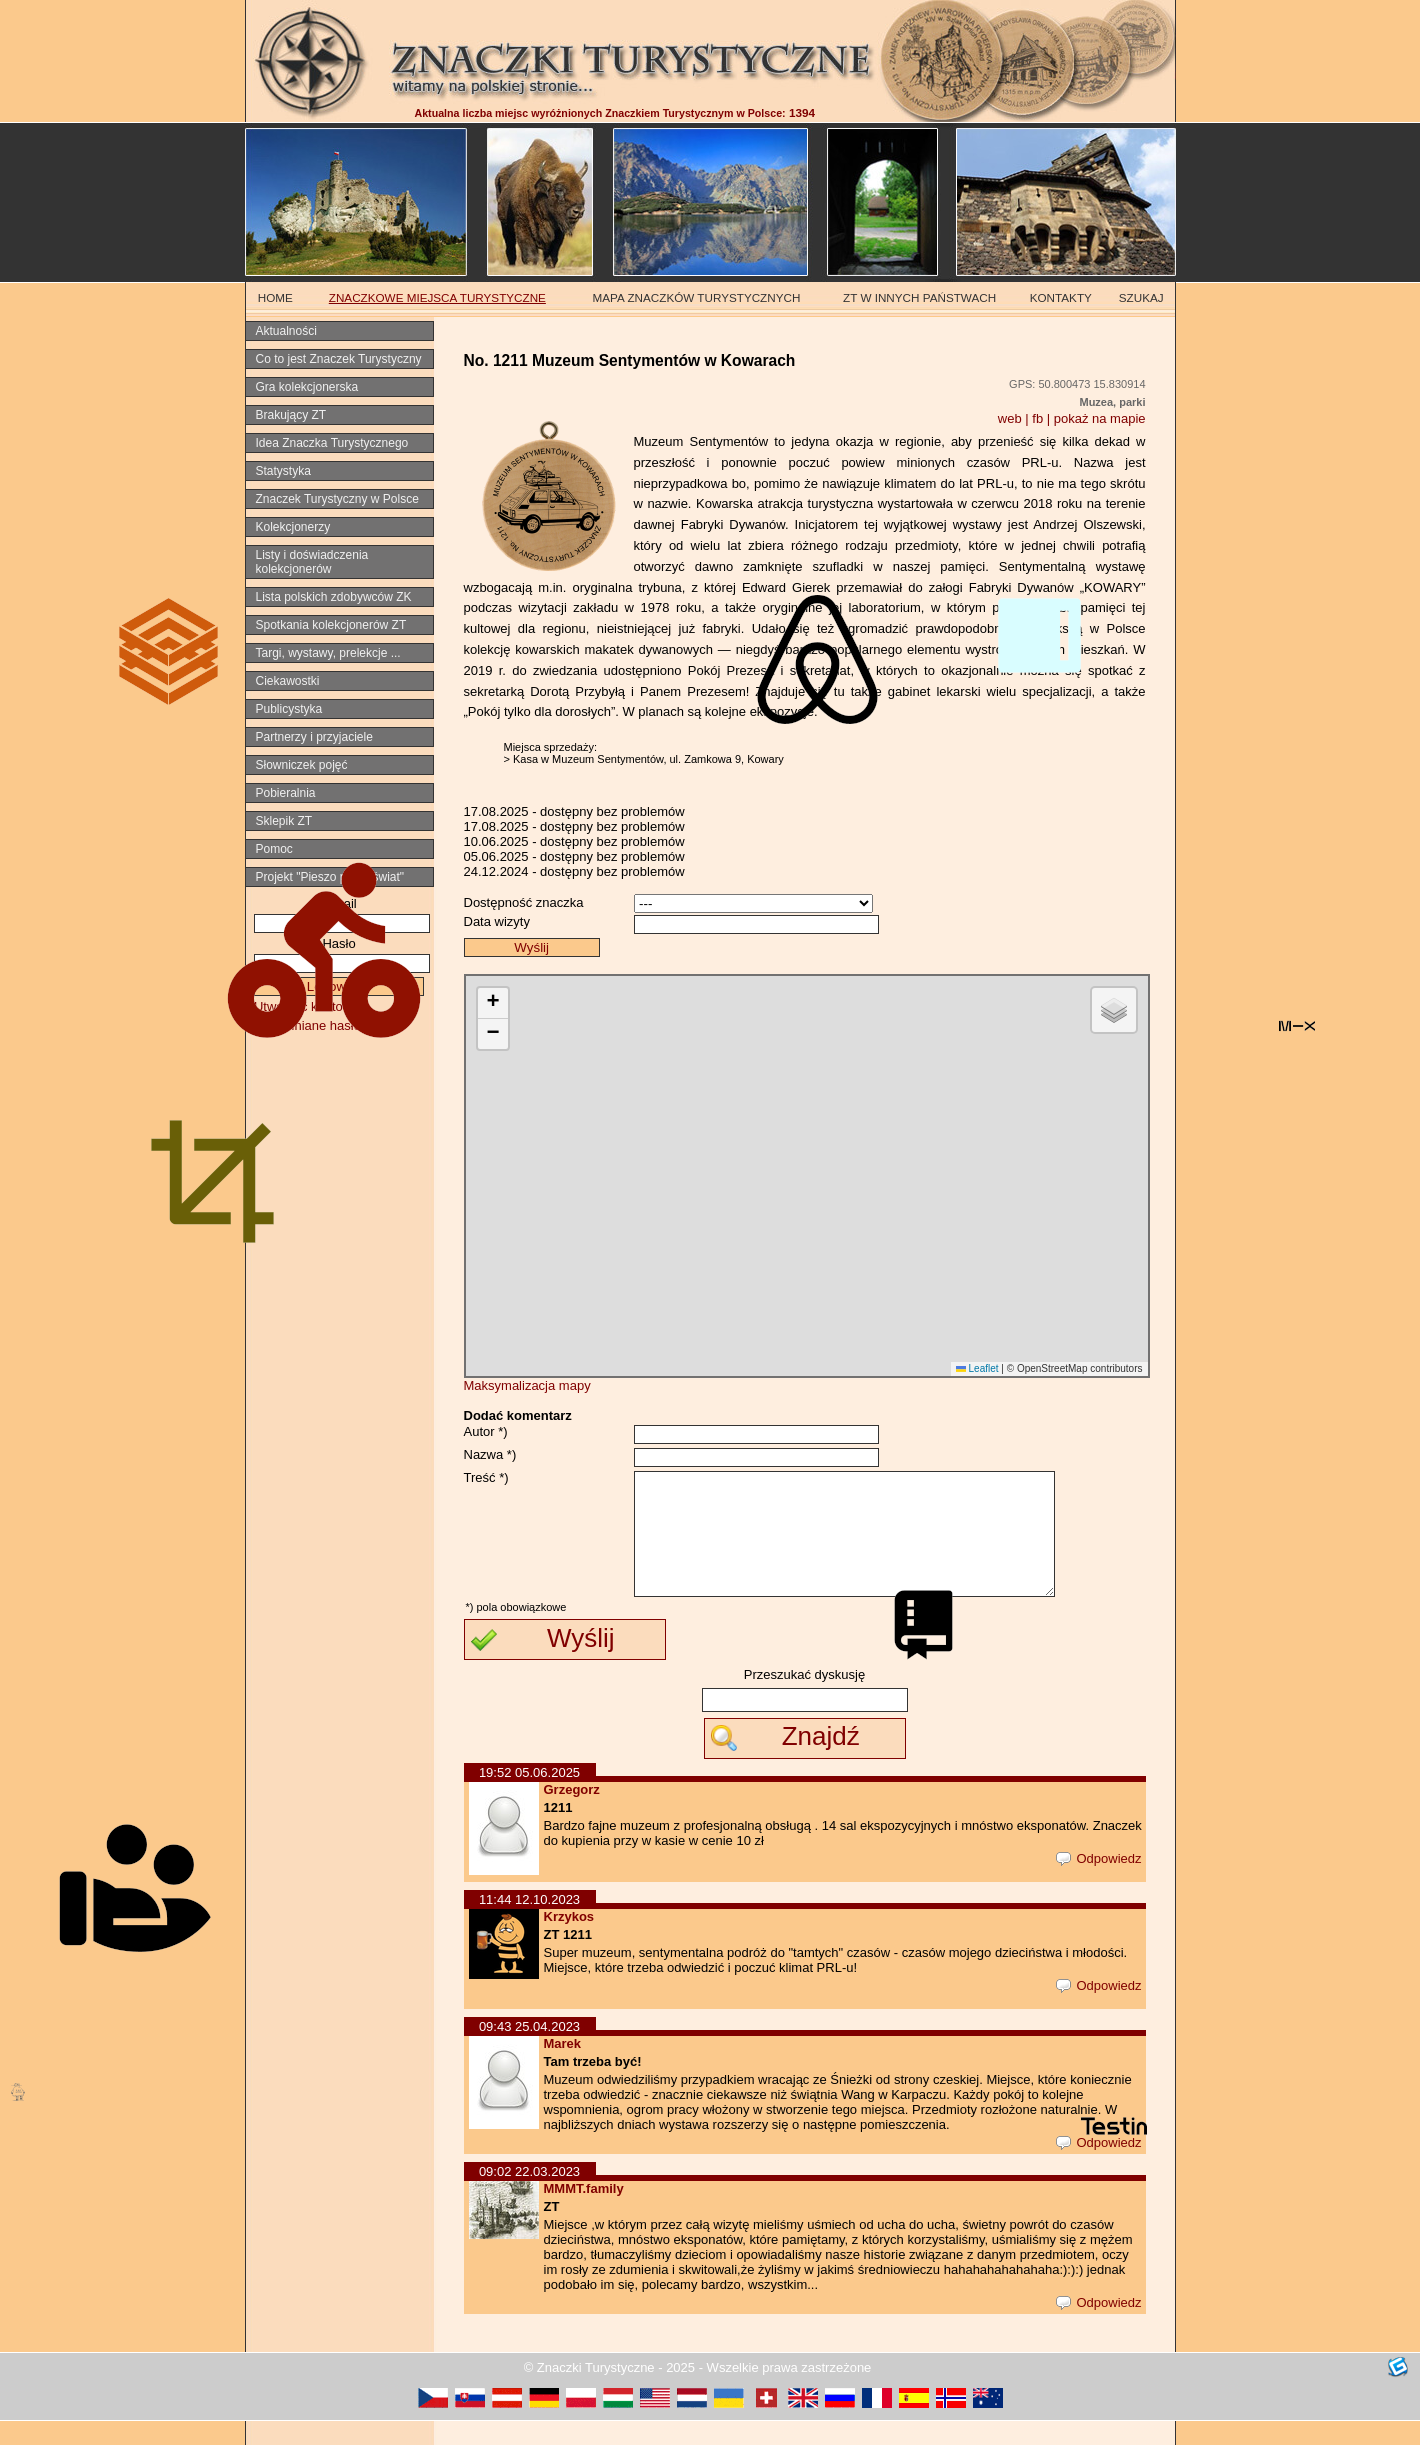  What do you see at coordinates (923, 1622) in the screenshot?
I see `access git repository` at bounding box center [923, 1622].